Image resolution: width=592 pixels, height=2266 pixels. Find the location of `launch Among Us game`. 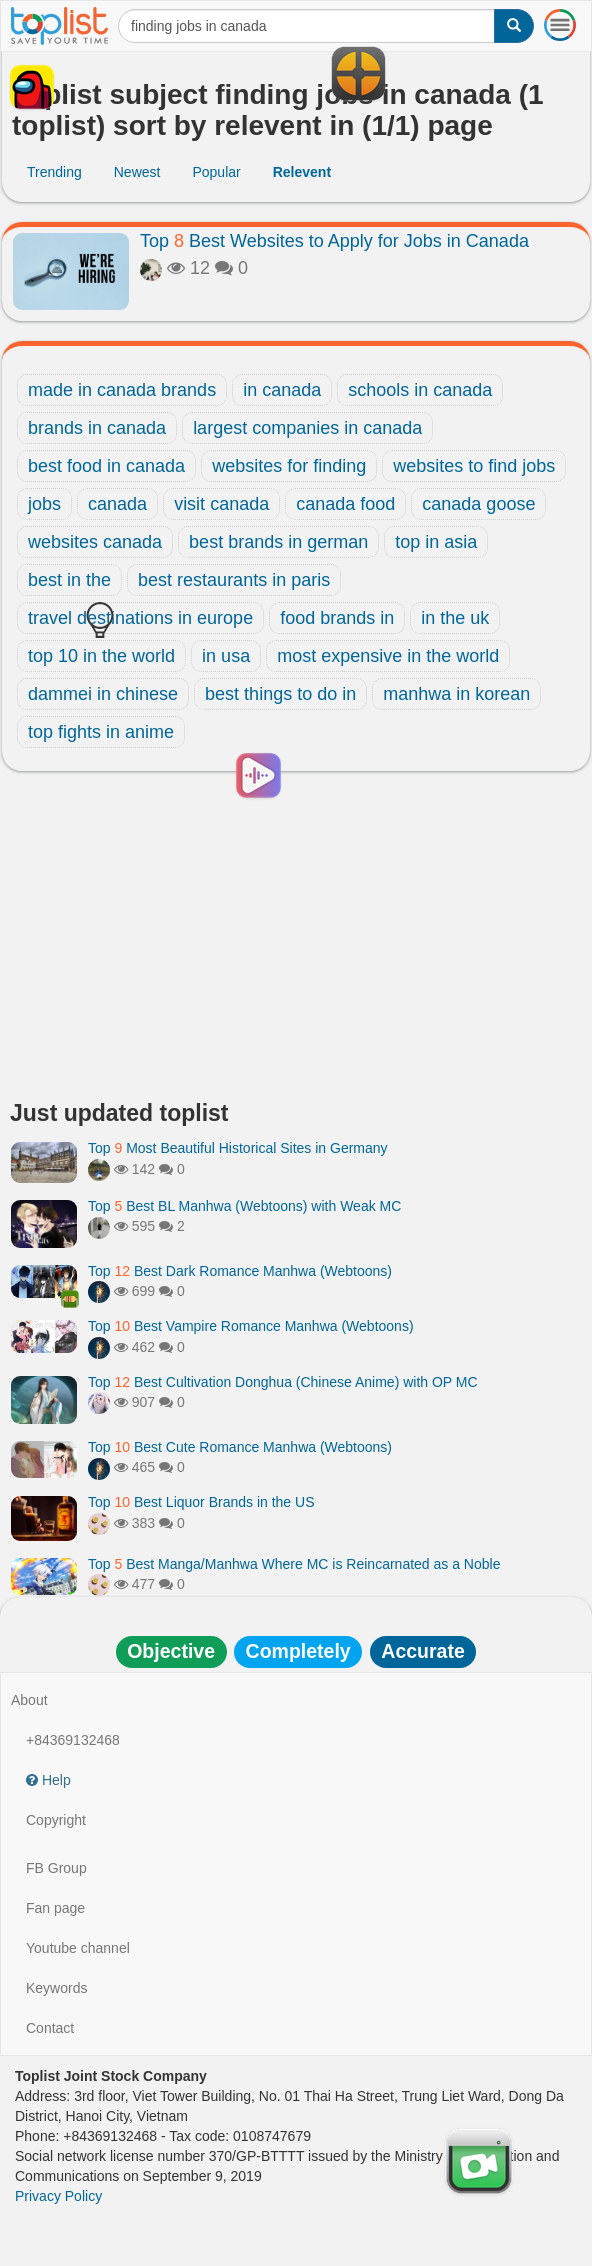

launch Among Us game is located at coordinates (32, 87).